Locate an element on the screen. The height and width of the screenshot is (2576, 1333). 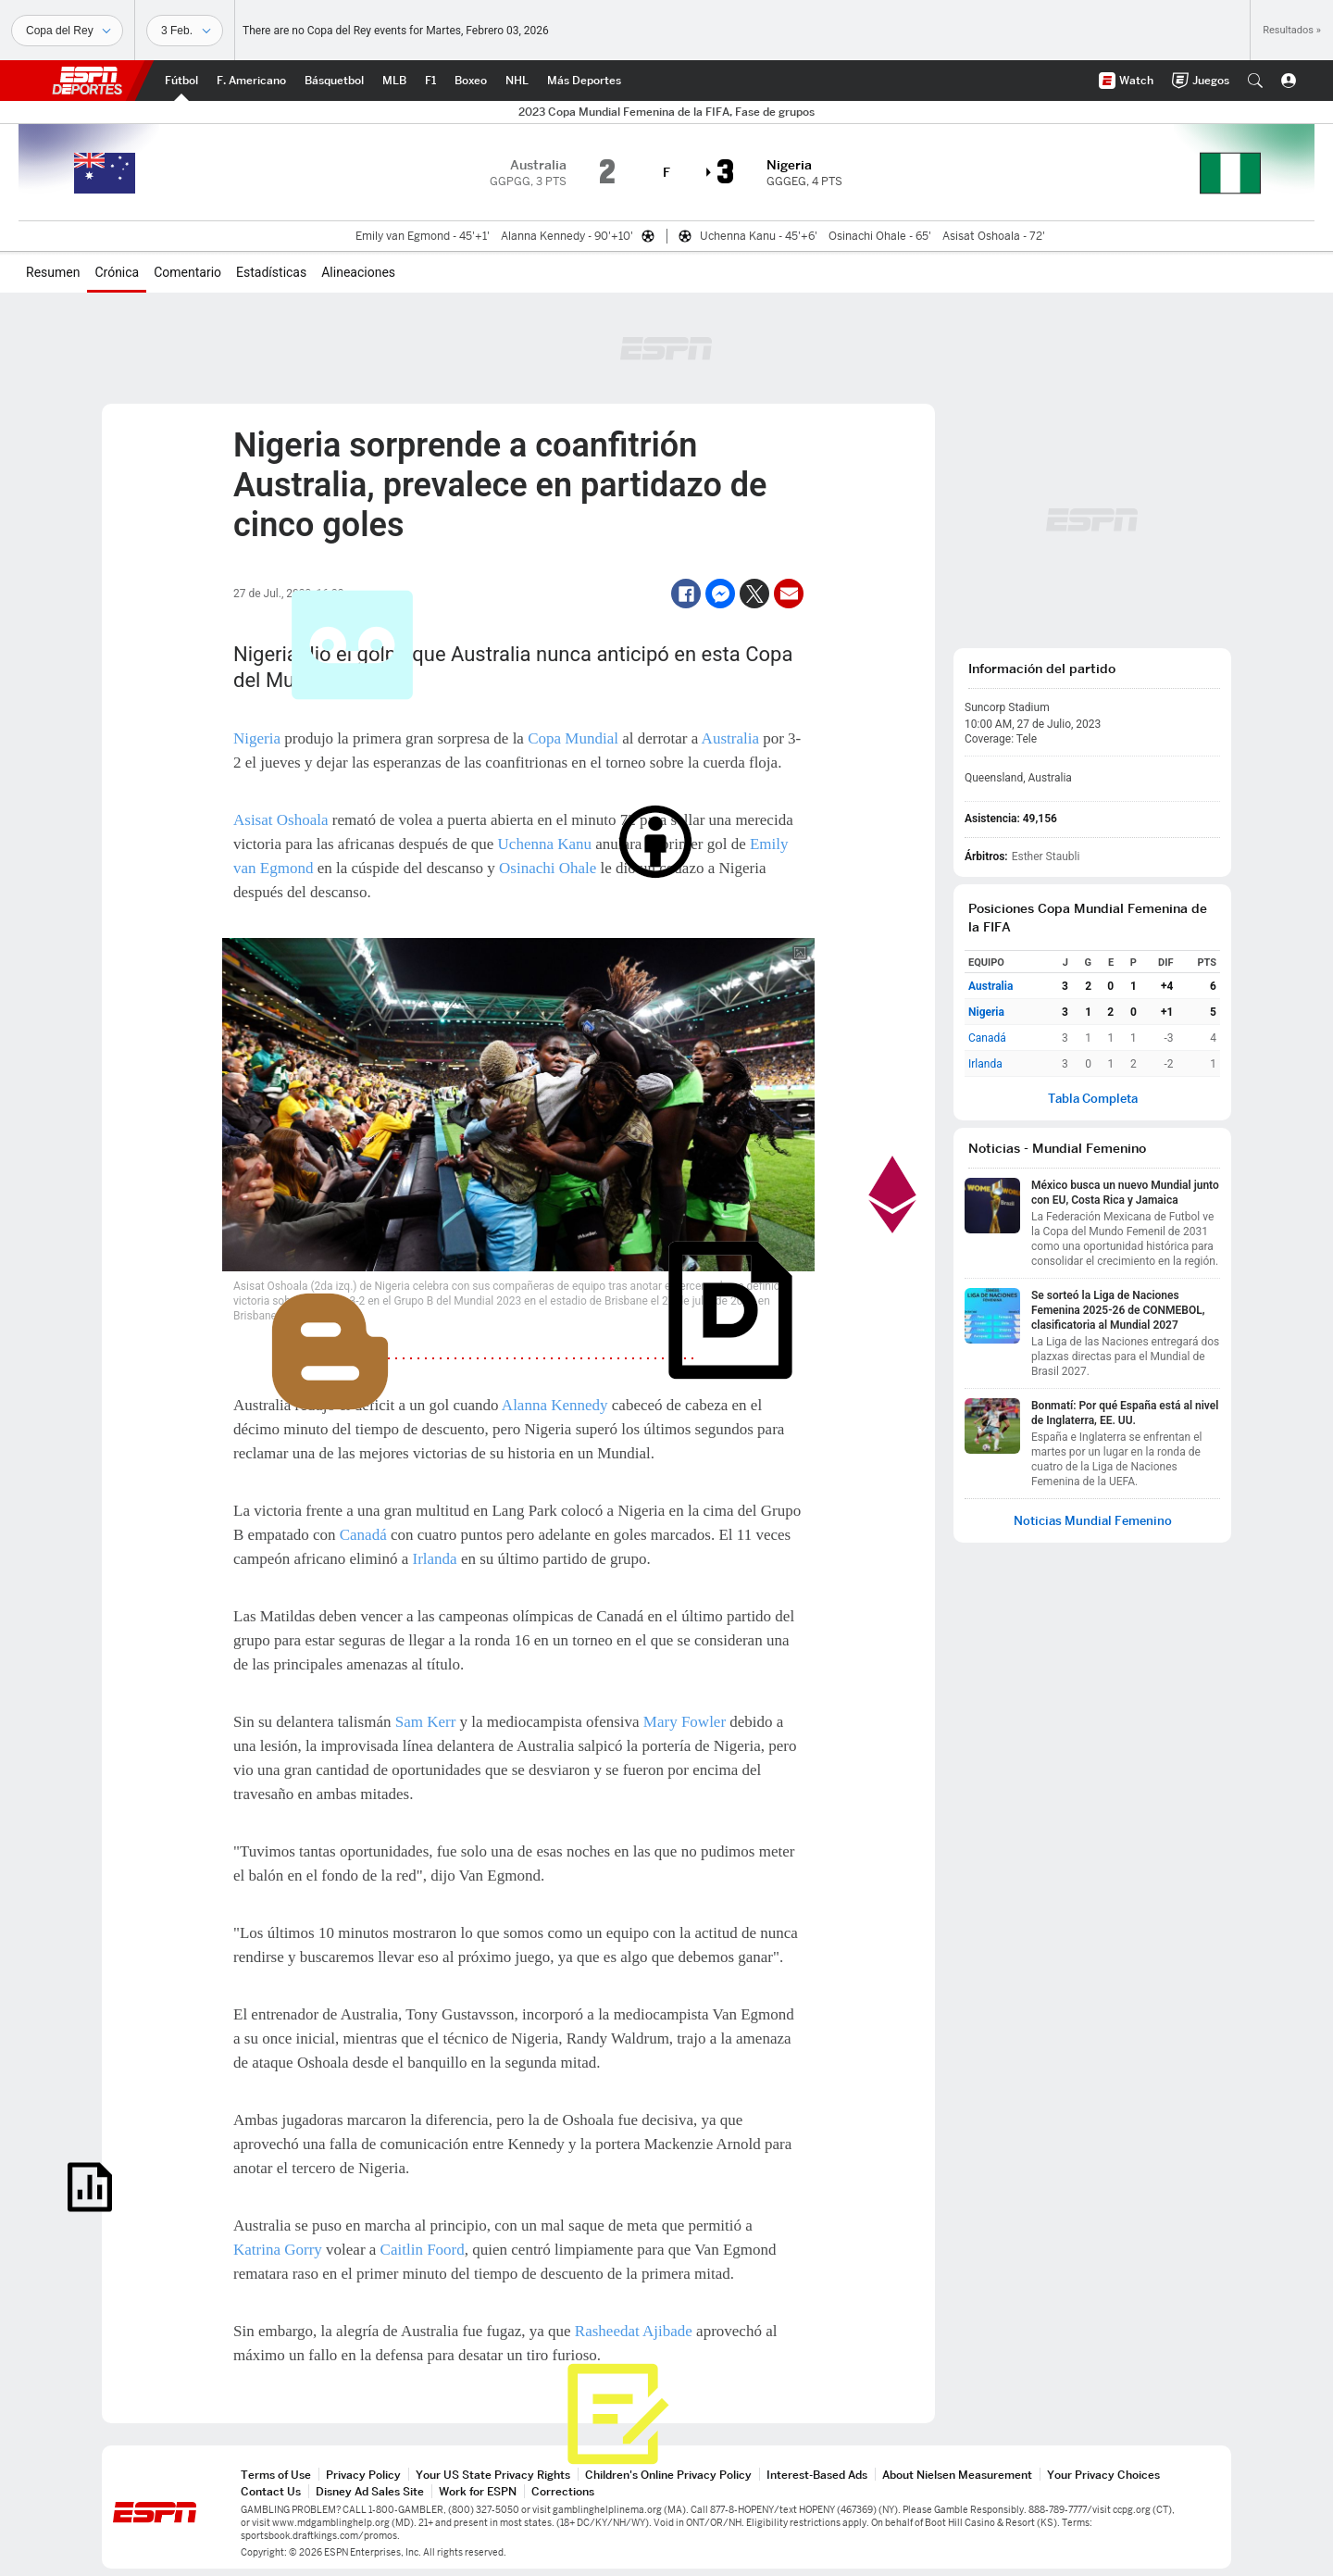
edit or compose a draft document is located at coordinates (613, 2414).